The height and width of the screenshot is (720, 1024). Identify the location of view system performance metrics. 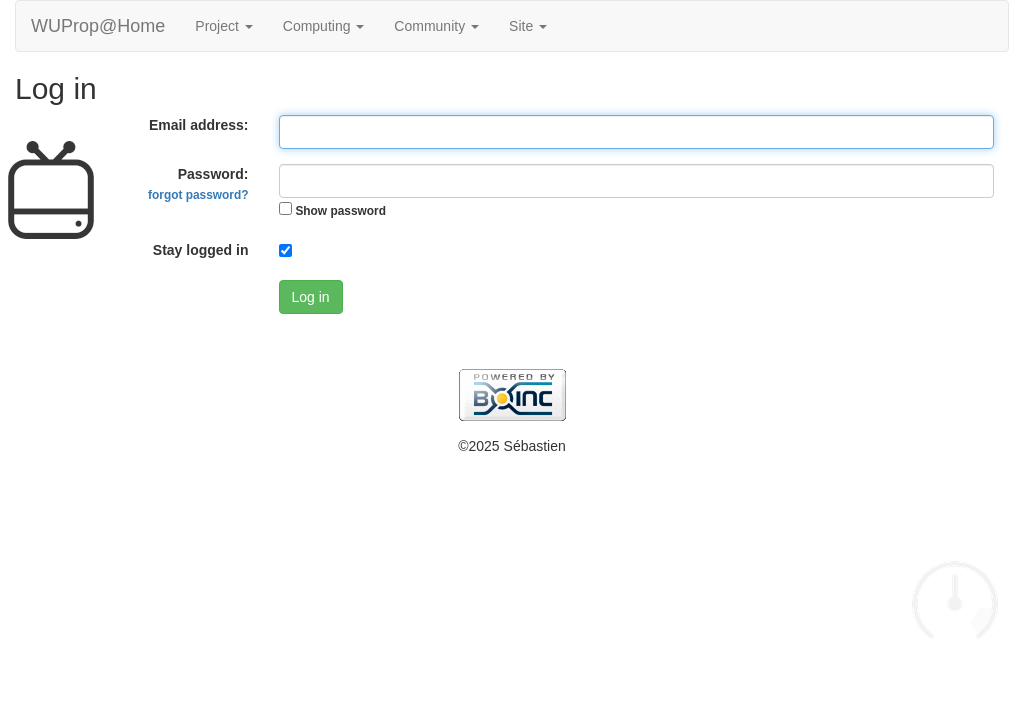
(955, 600).